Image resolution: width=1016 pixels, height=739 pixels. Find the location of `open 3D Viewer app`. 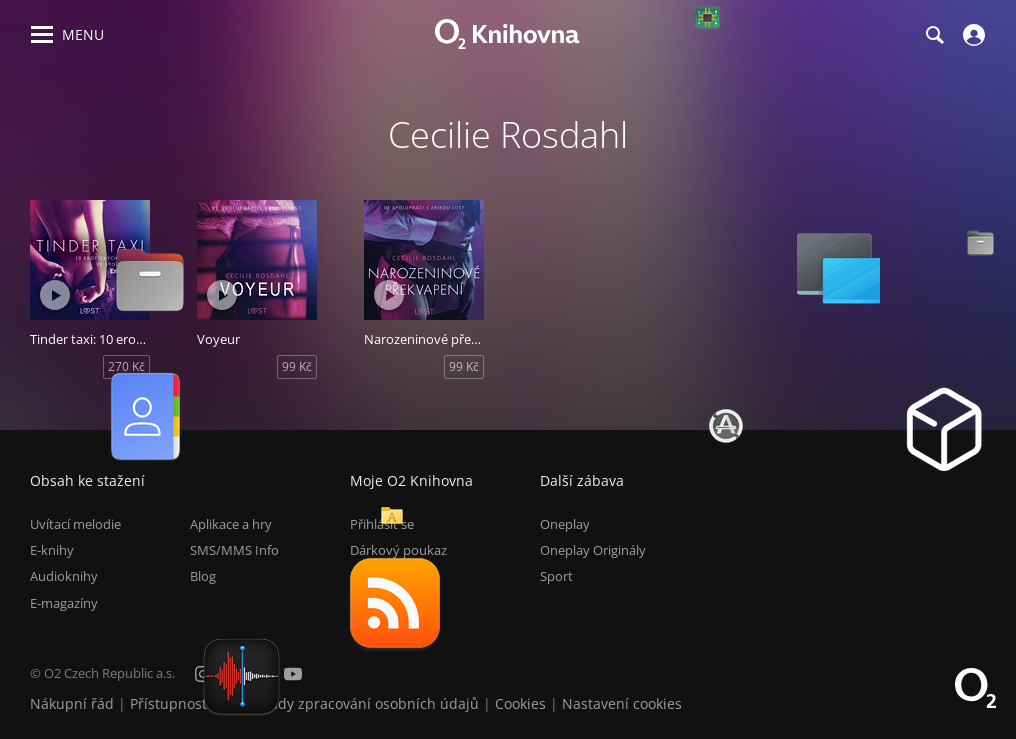

open 3D Viewer app is located at coordinates (944, 429).